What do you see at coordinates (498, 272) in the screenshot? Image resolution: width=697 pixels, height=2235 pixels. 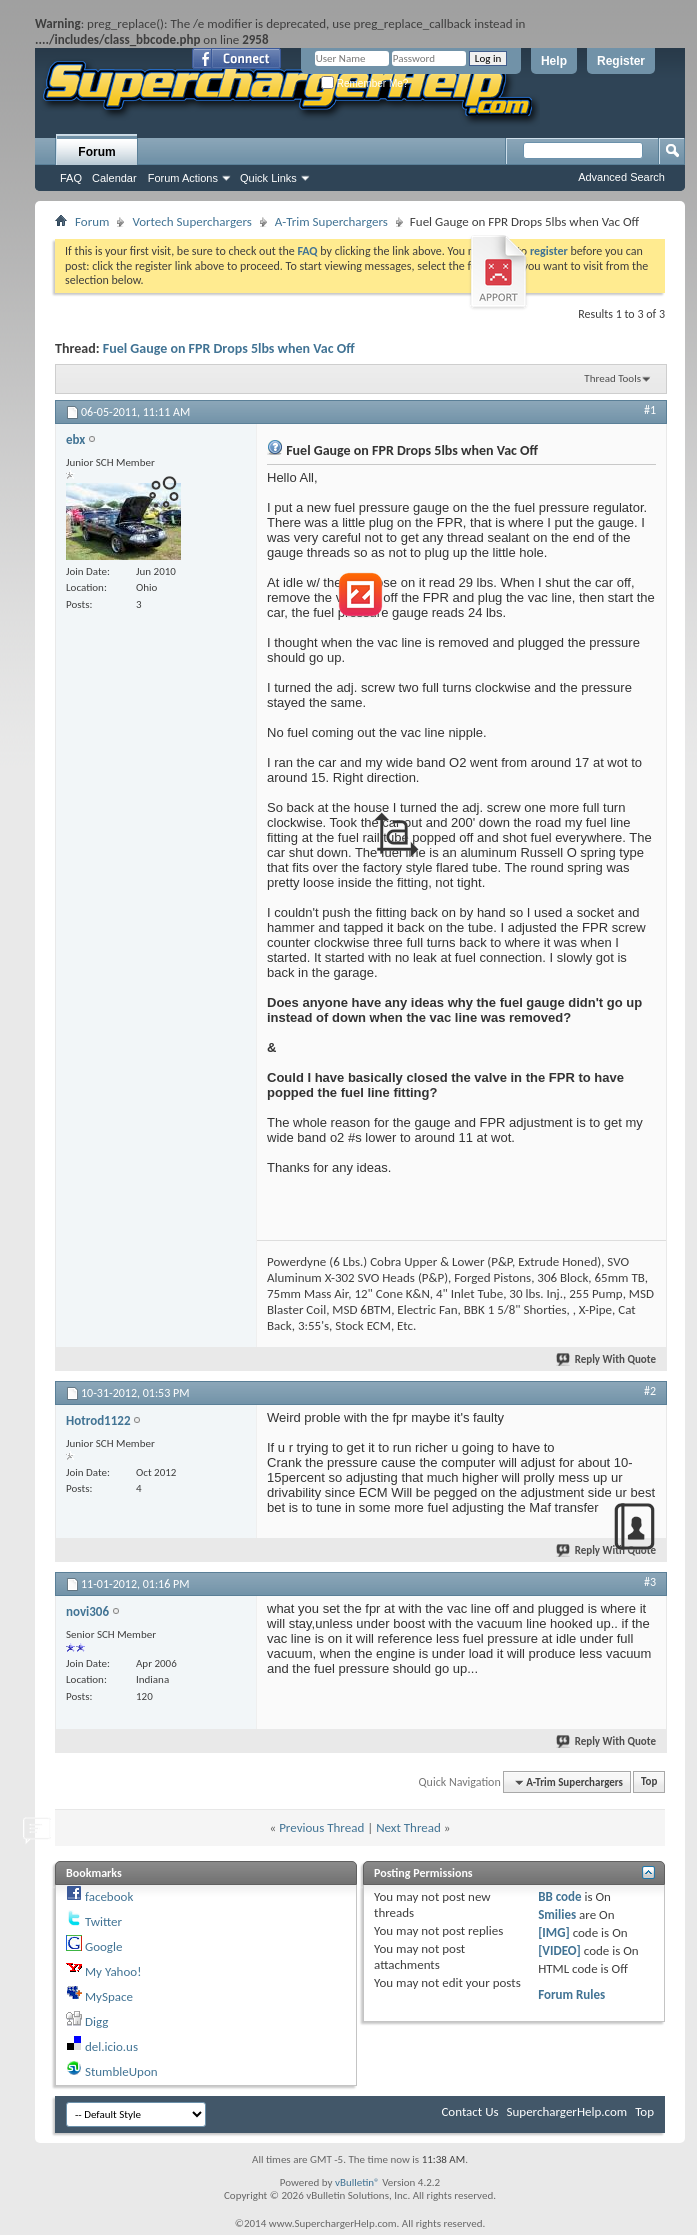 I see `apport crash report file` at bounding box center [498, 272].